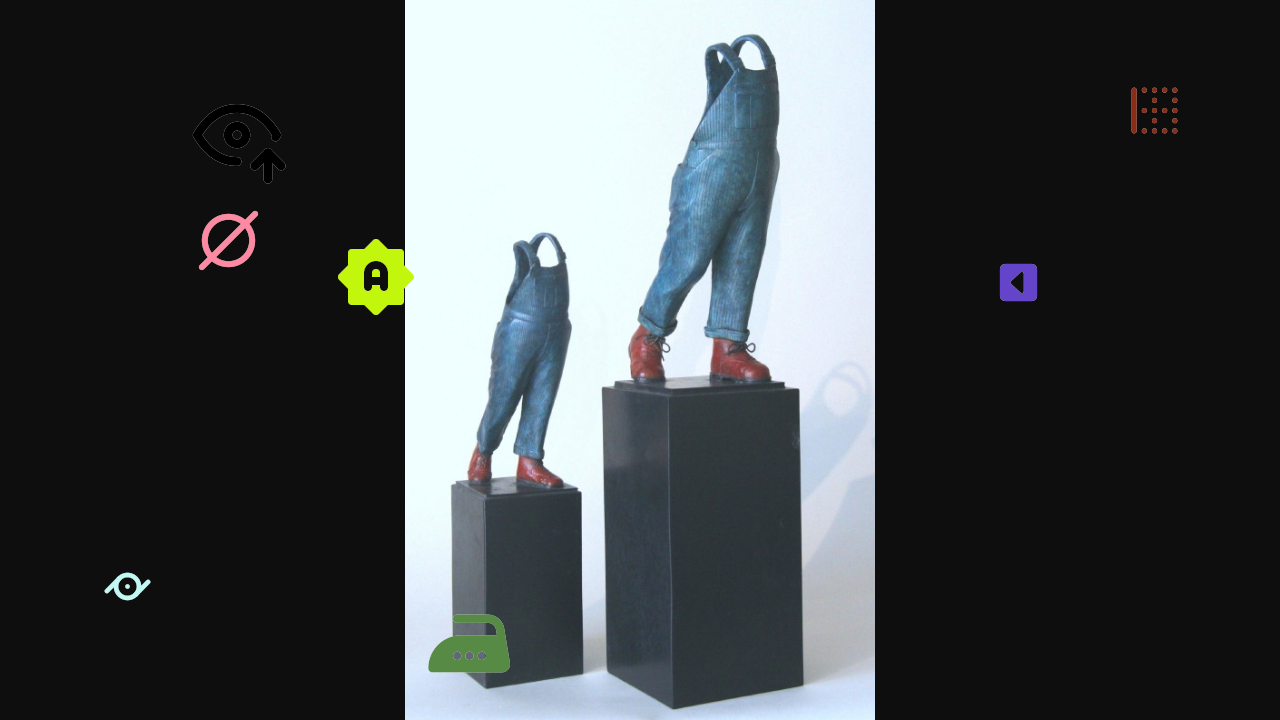  What do you see at coordinates (228, 240) in the screenshot?
I see `calculate average value` at bounding box center [228, 240].